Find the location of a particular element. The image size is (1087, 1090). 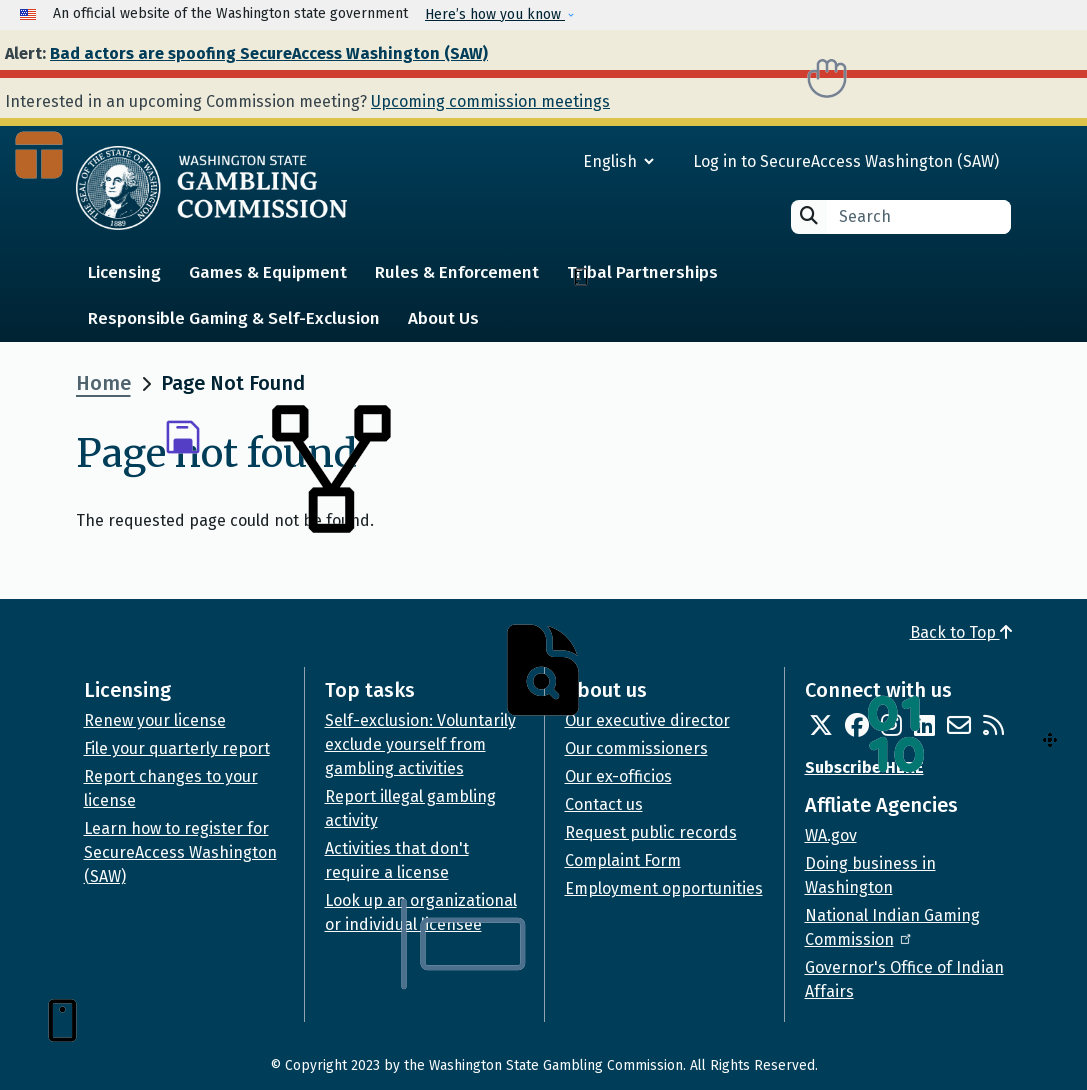

pan or move camera position is located at coordinates (1050, 740).